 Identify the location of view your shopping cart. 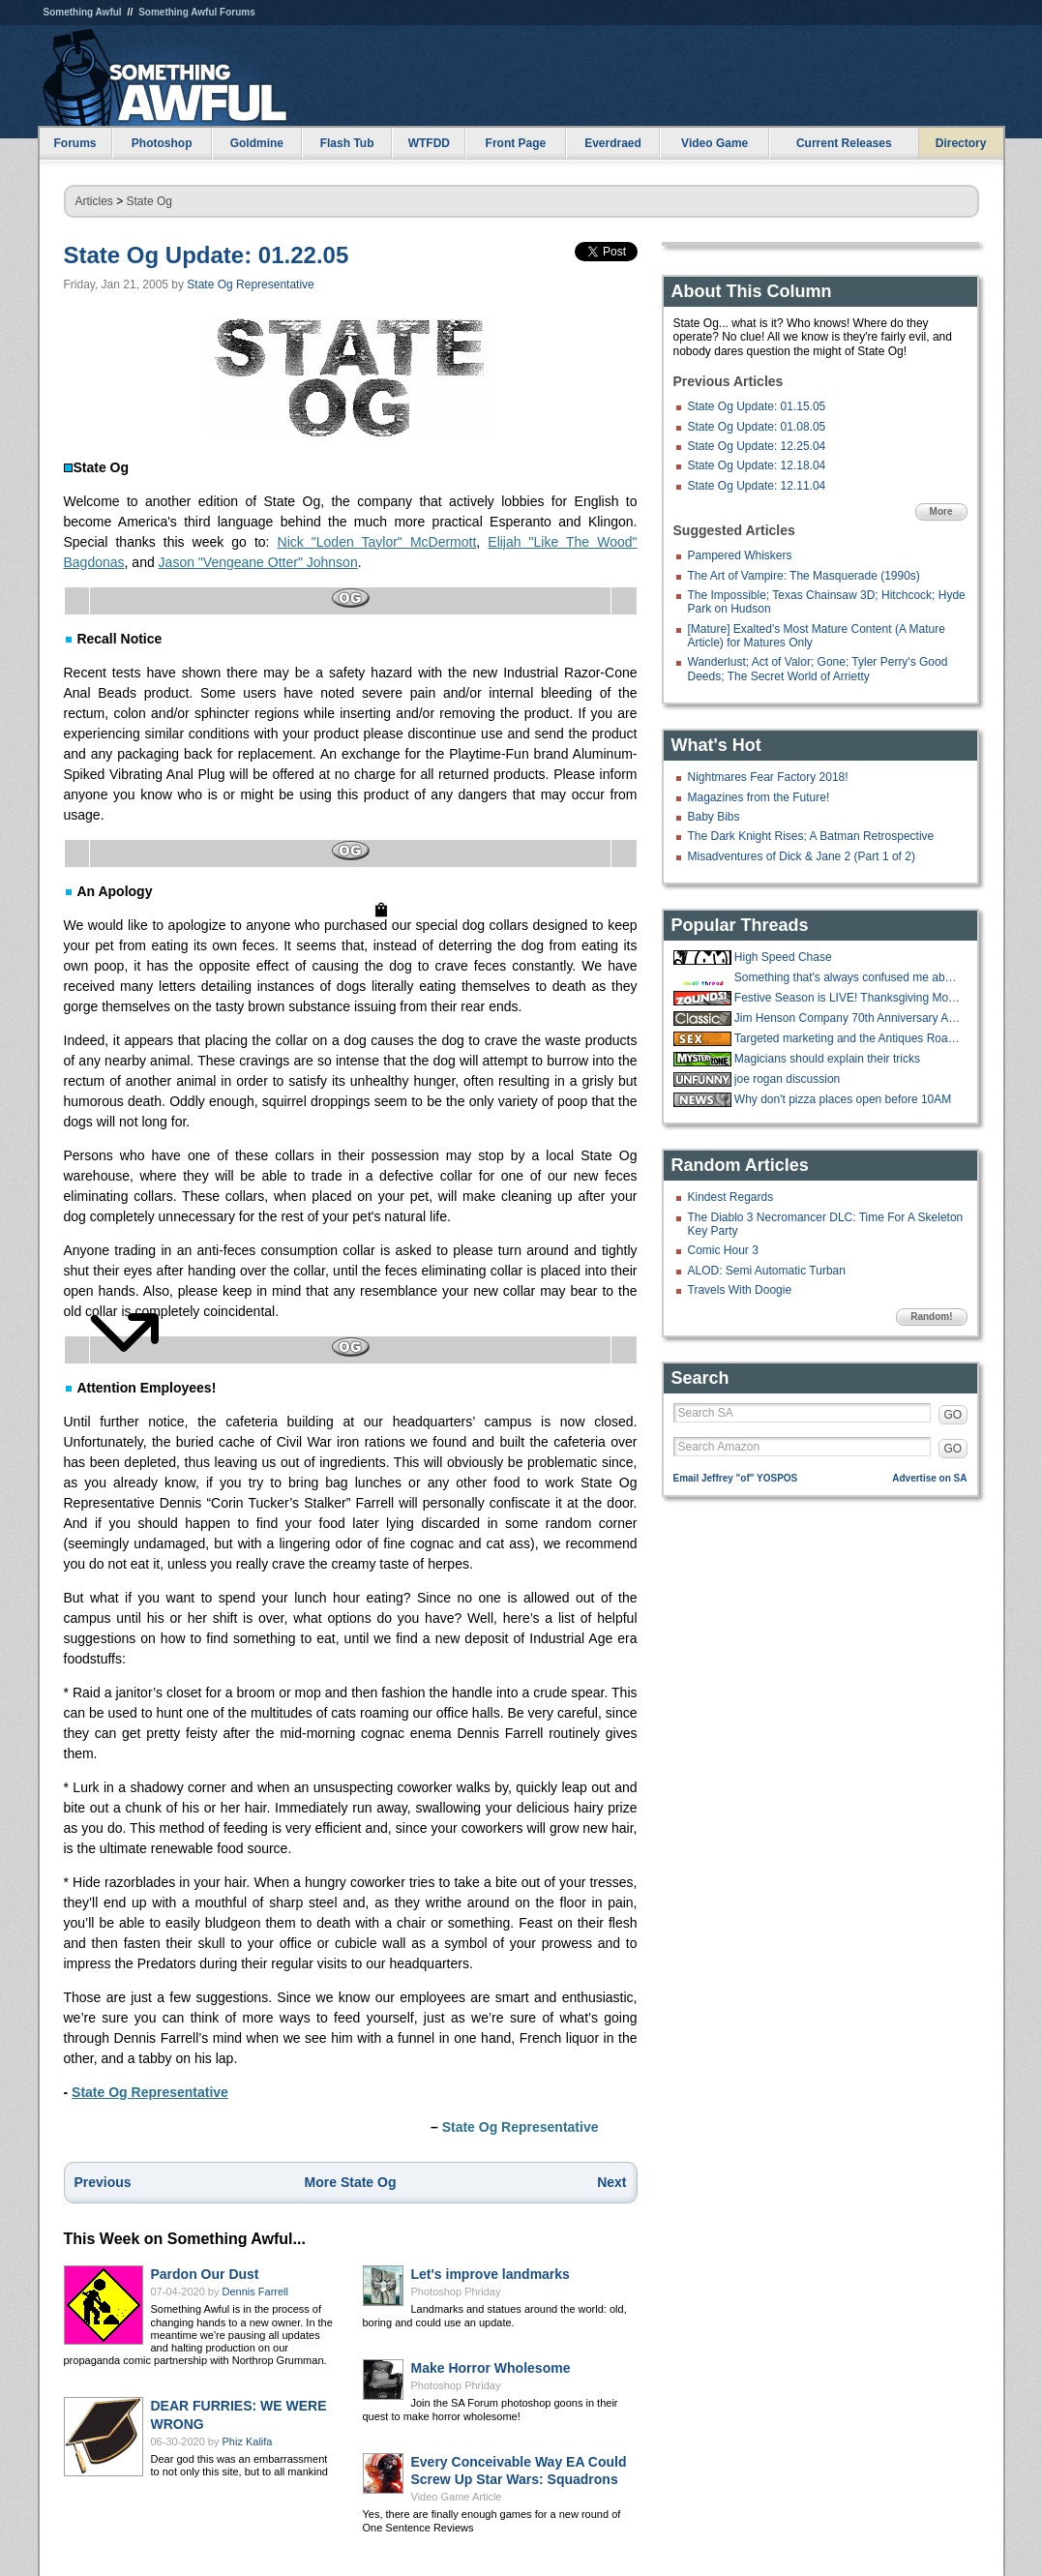
(381, 910).